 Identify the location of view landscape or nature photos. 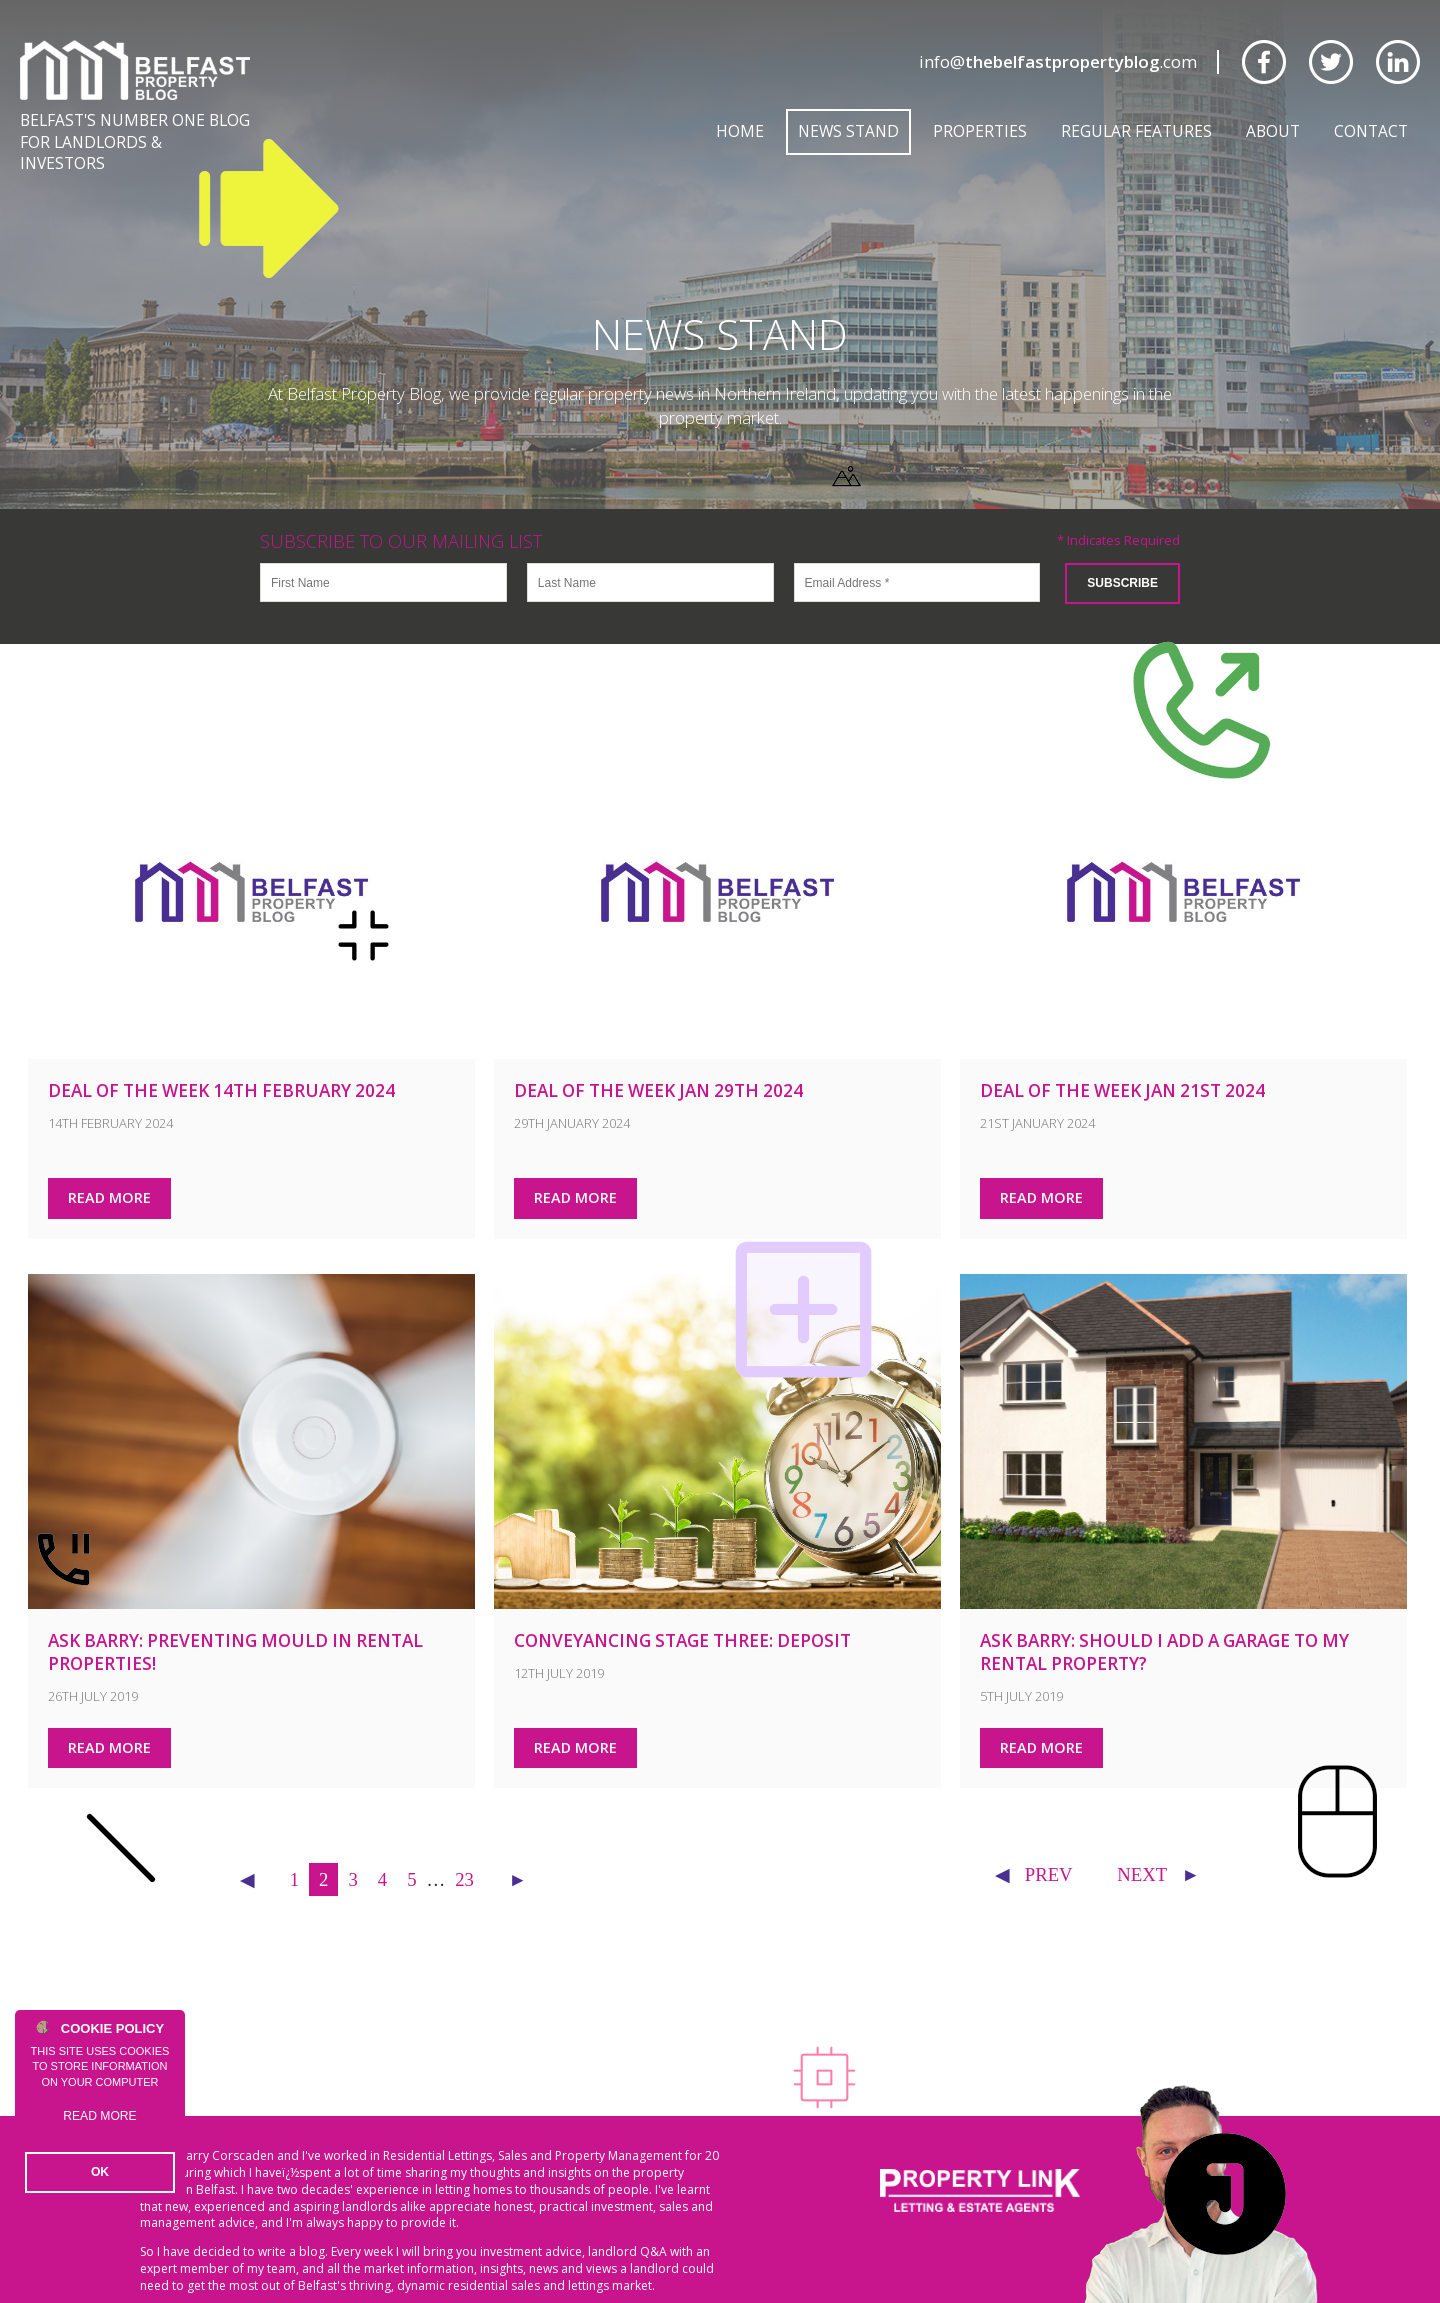
(846, 477).